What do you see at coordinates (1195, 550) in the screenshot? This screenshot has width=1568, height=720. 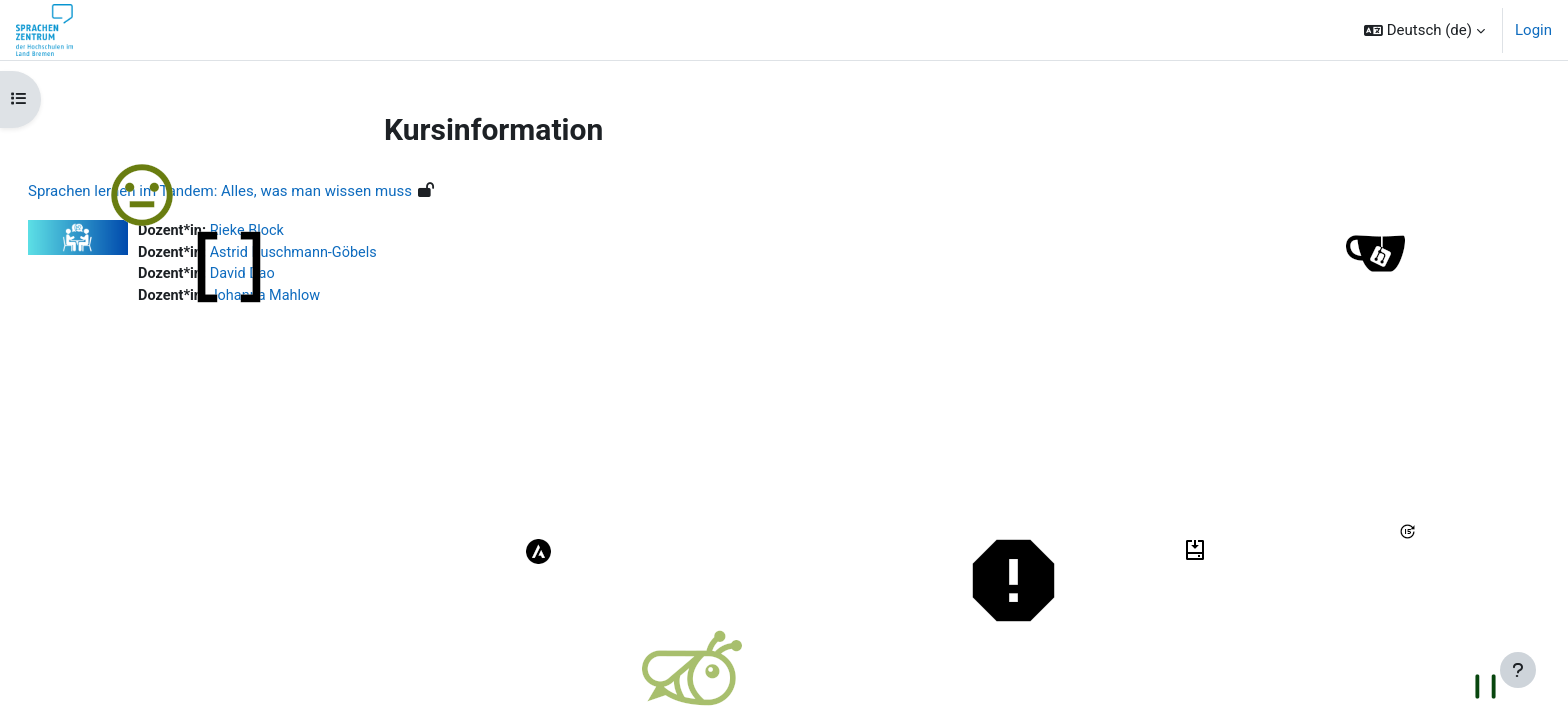 I see `install an app or software` at bounding box center [1195, 550].